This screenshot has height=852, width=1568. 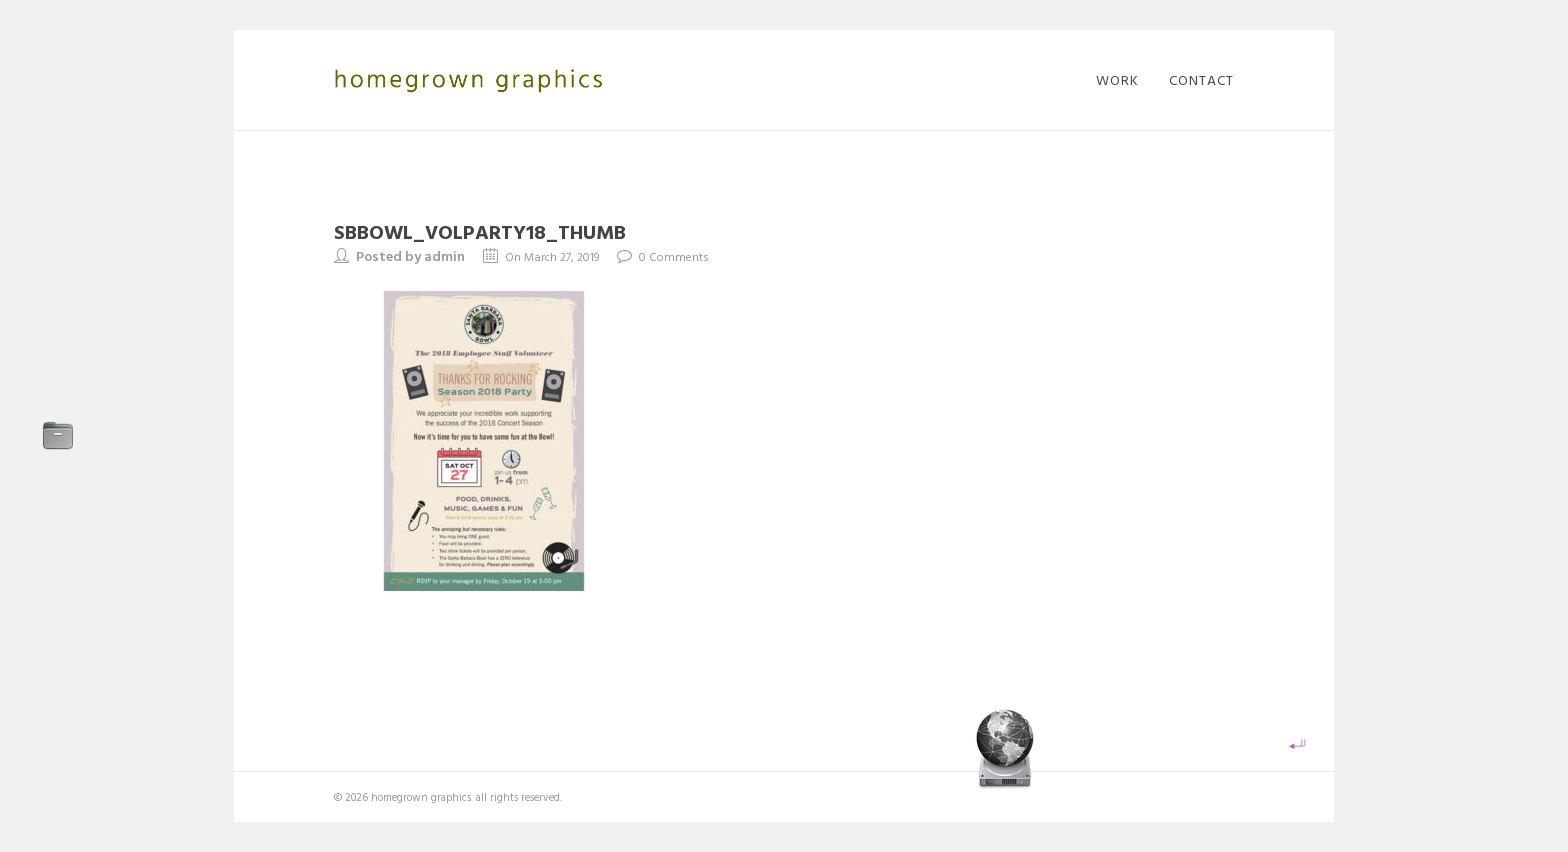 I want to click on access network boot volume, so click(x=1002, y=749).